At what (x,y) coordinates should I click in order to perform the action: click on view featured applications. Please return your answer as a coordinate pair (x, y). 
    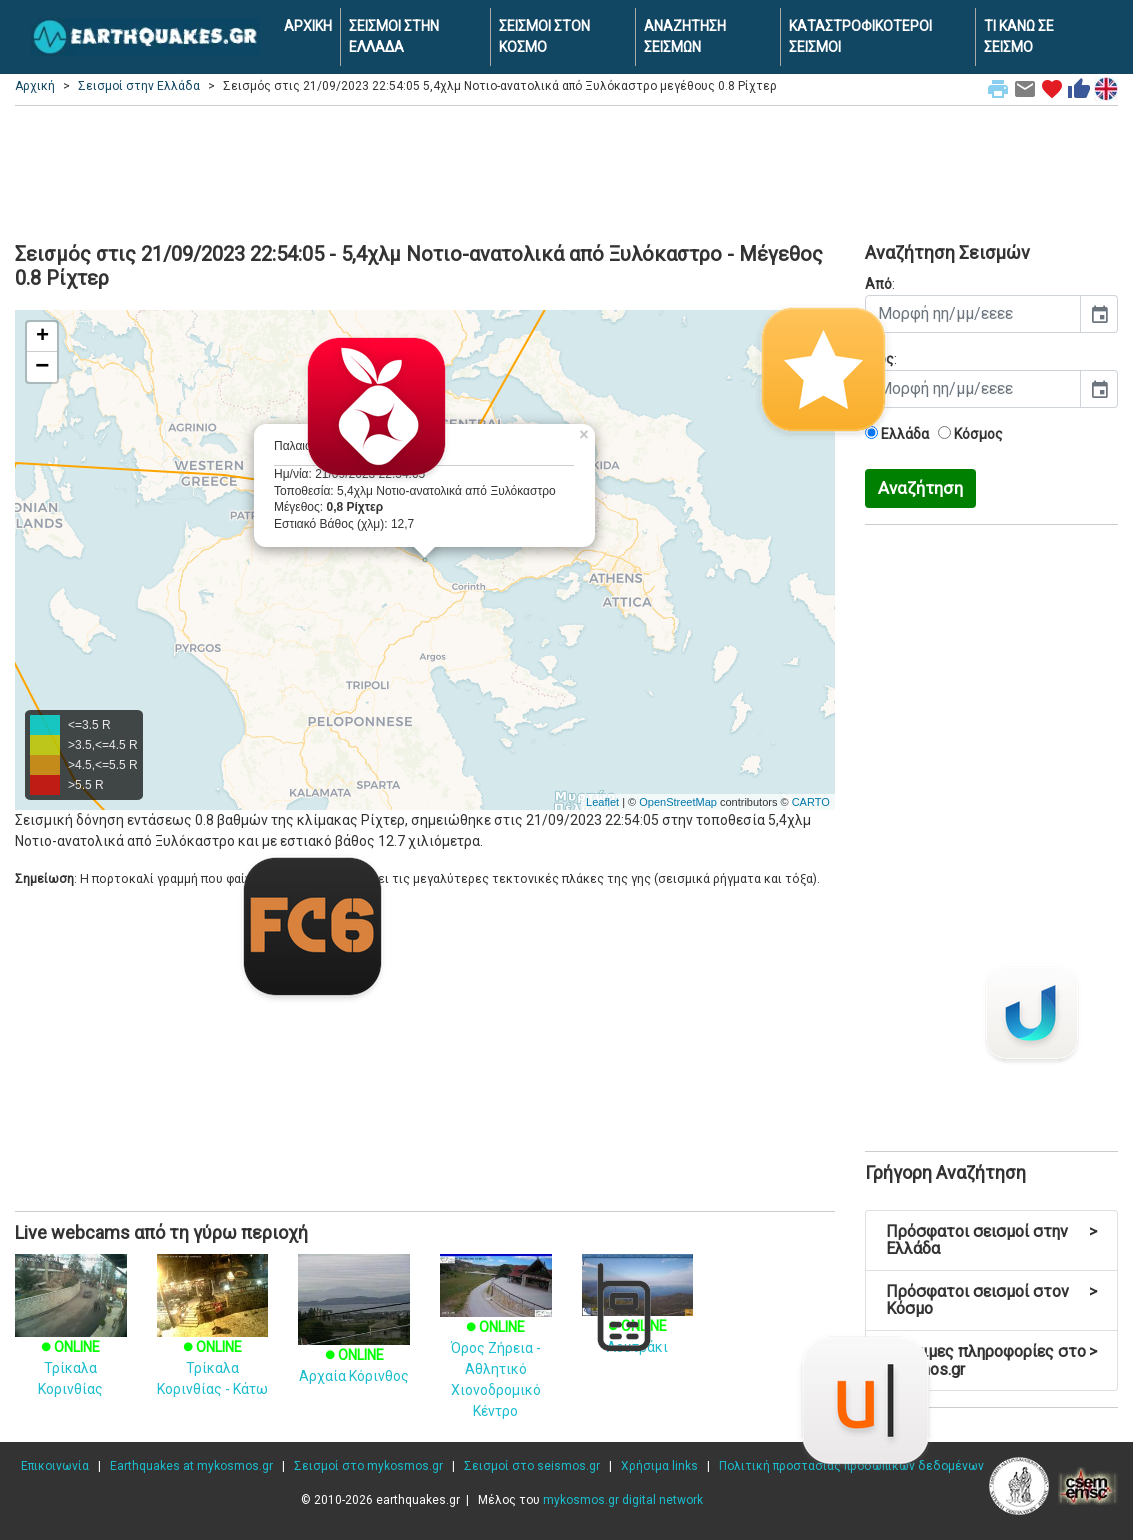
    Looking at the image, I should click on (823, 369).